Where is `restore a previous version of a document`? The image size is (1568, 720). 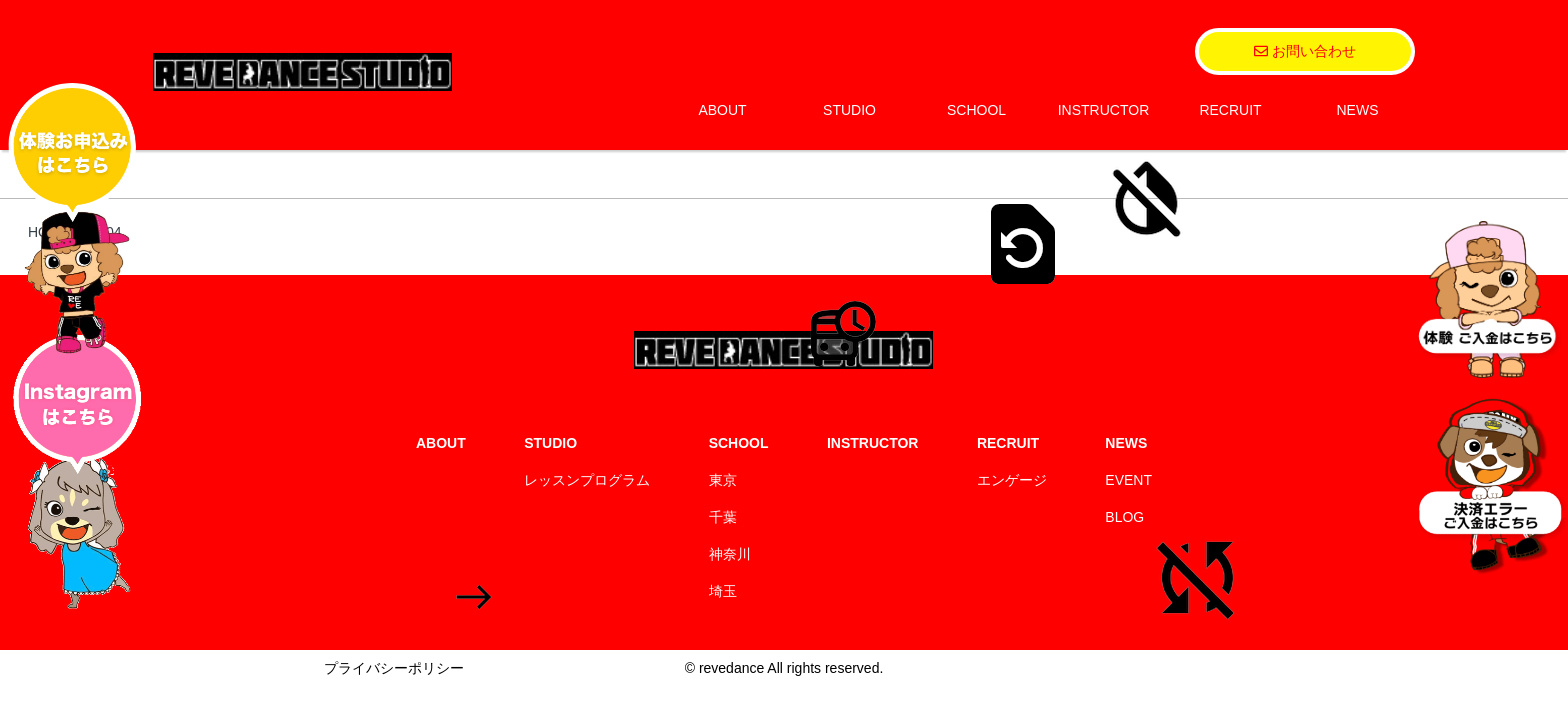 restore a previous version of a document is located at coordinates (1023, 244).